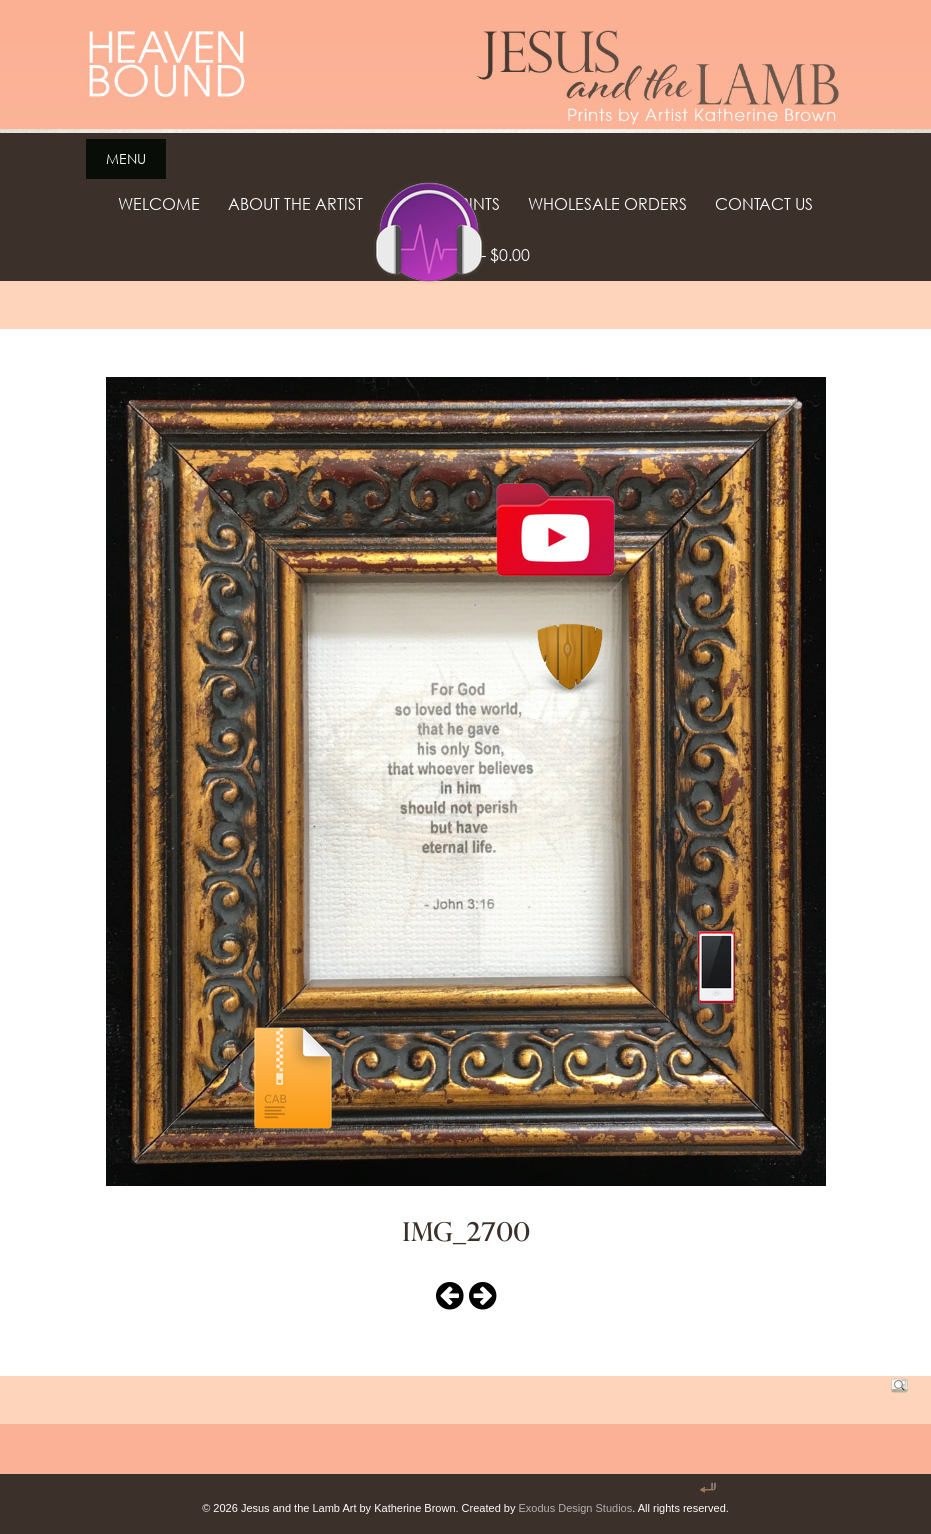  What do you see at coordinates (293, 1080) in the screenshot?
I see `a compressed cabinet (.cab) archive file` at bounding box center [293, 1080].